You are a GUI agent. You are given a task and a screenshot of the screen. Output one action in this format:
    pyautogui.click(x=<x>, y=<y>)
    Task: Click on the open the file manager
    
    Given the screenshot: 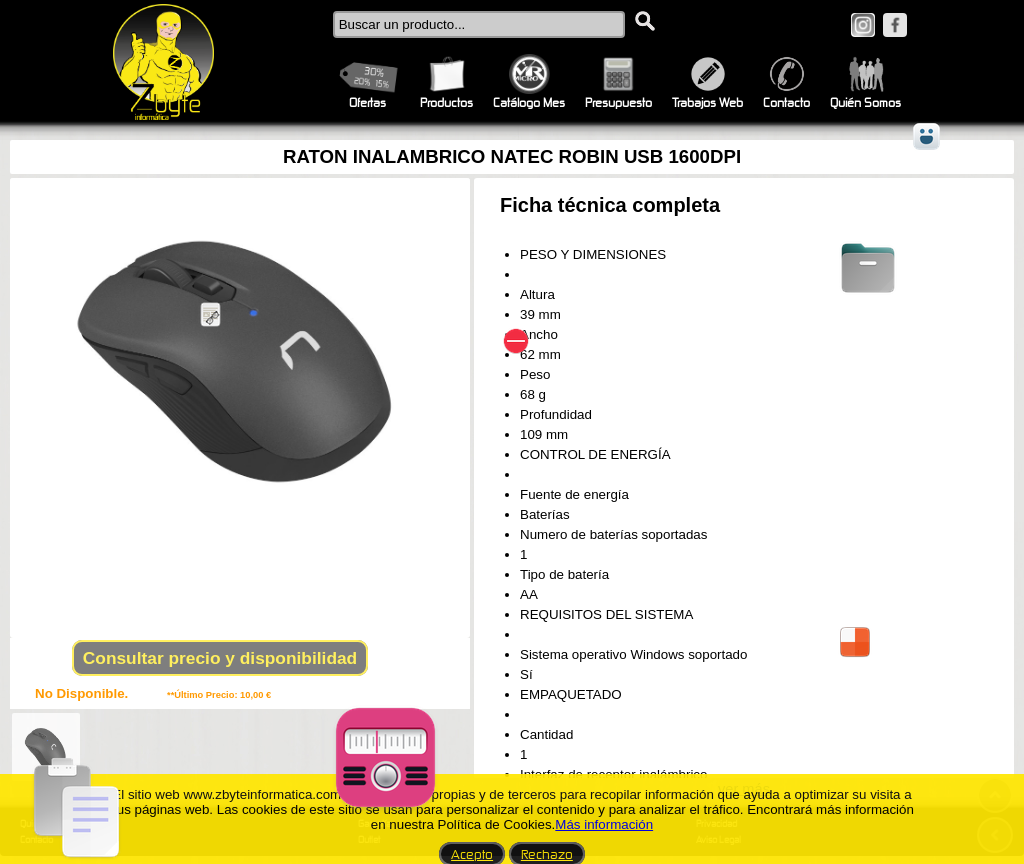 What is the action you would take?
    pyautogui.click(x=868, y=268)
    